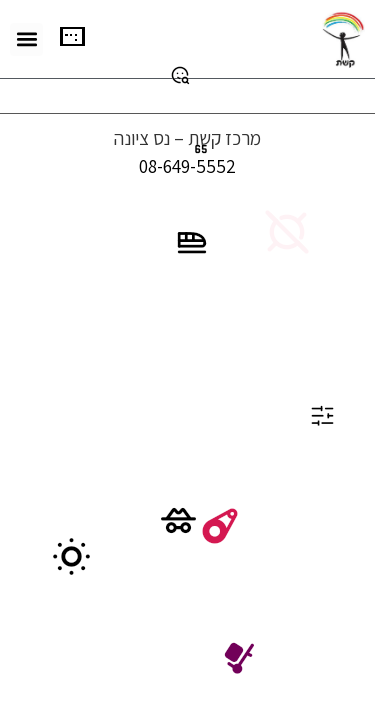  What do you see at coordinates (322, 415) in the screenshot?
I see `adjust settings or preferences` at bounding box center [322, 415].